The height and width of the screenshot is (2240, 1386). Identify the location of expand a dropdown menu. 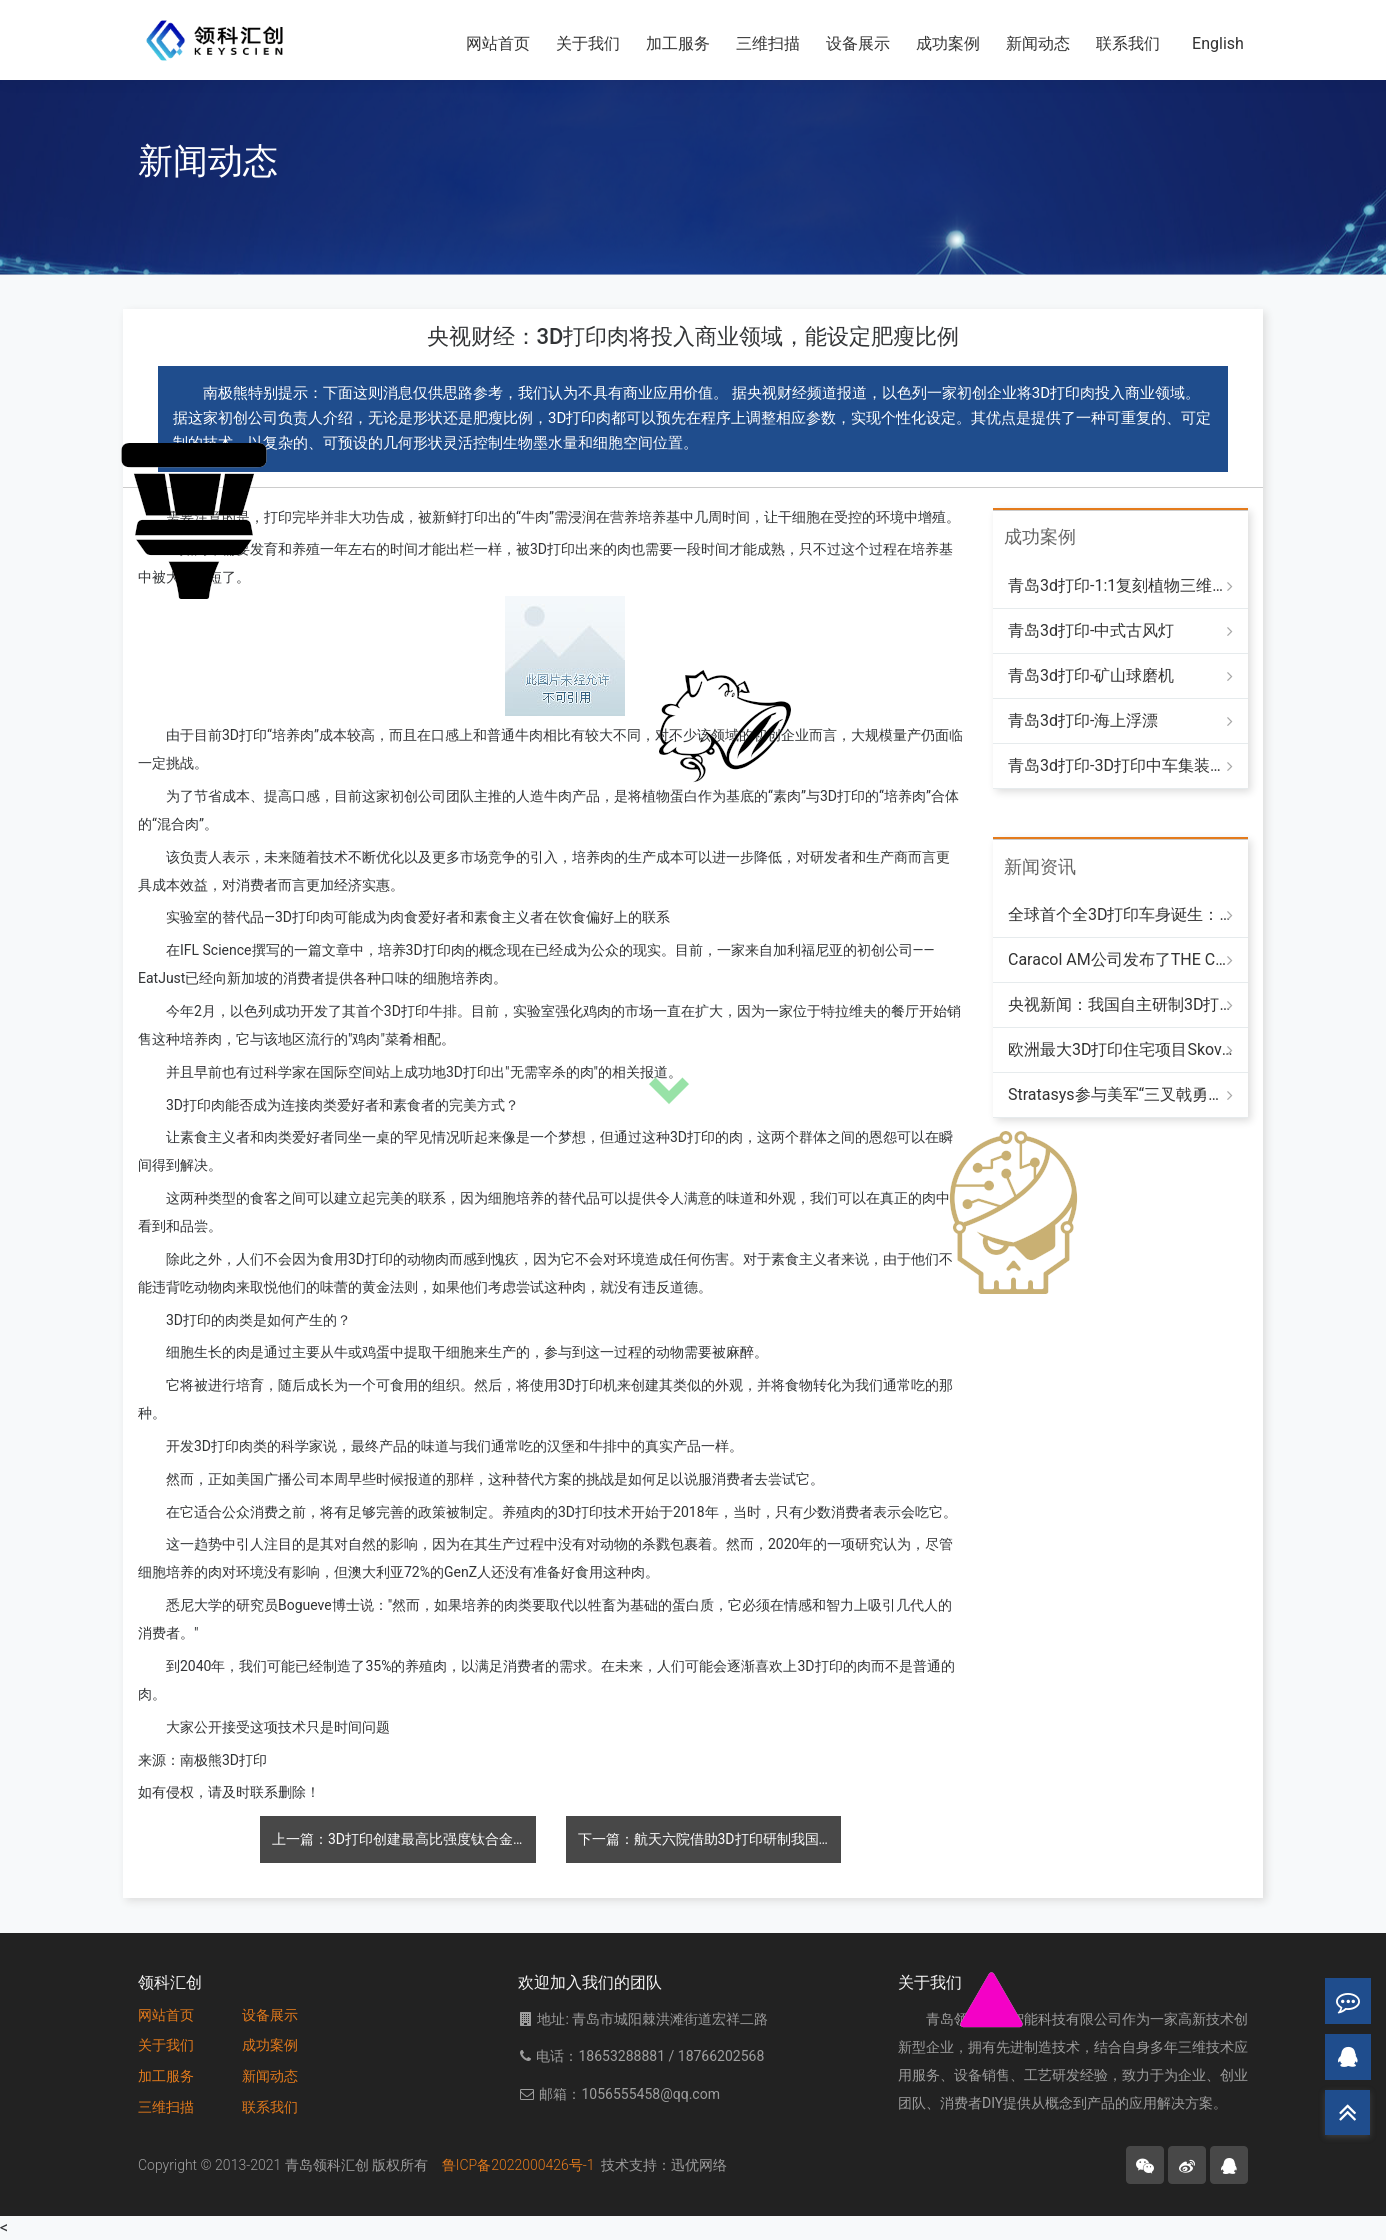
(669, 1090).